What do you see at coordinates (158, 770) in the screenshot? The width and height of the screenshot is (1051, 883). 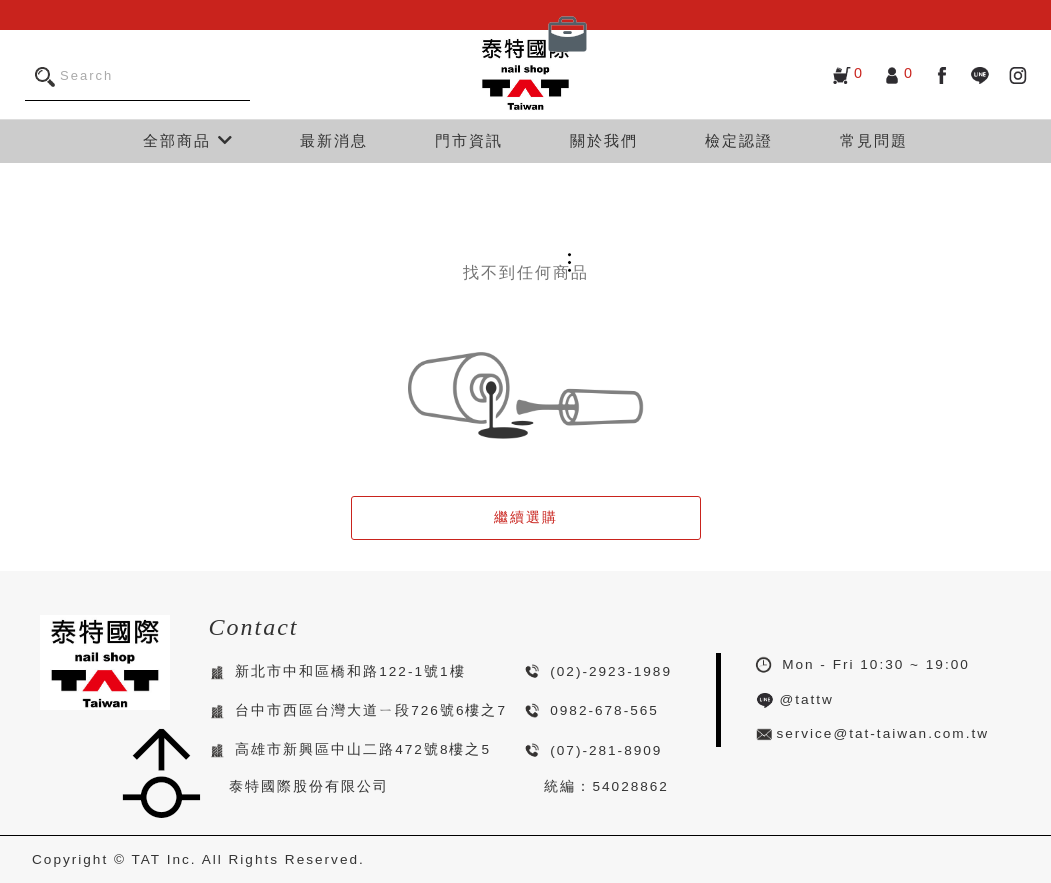 I see `push changes to a repository` at bounding box center [158, 770].